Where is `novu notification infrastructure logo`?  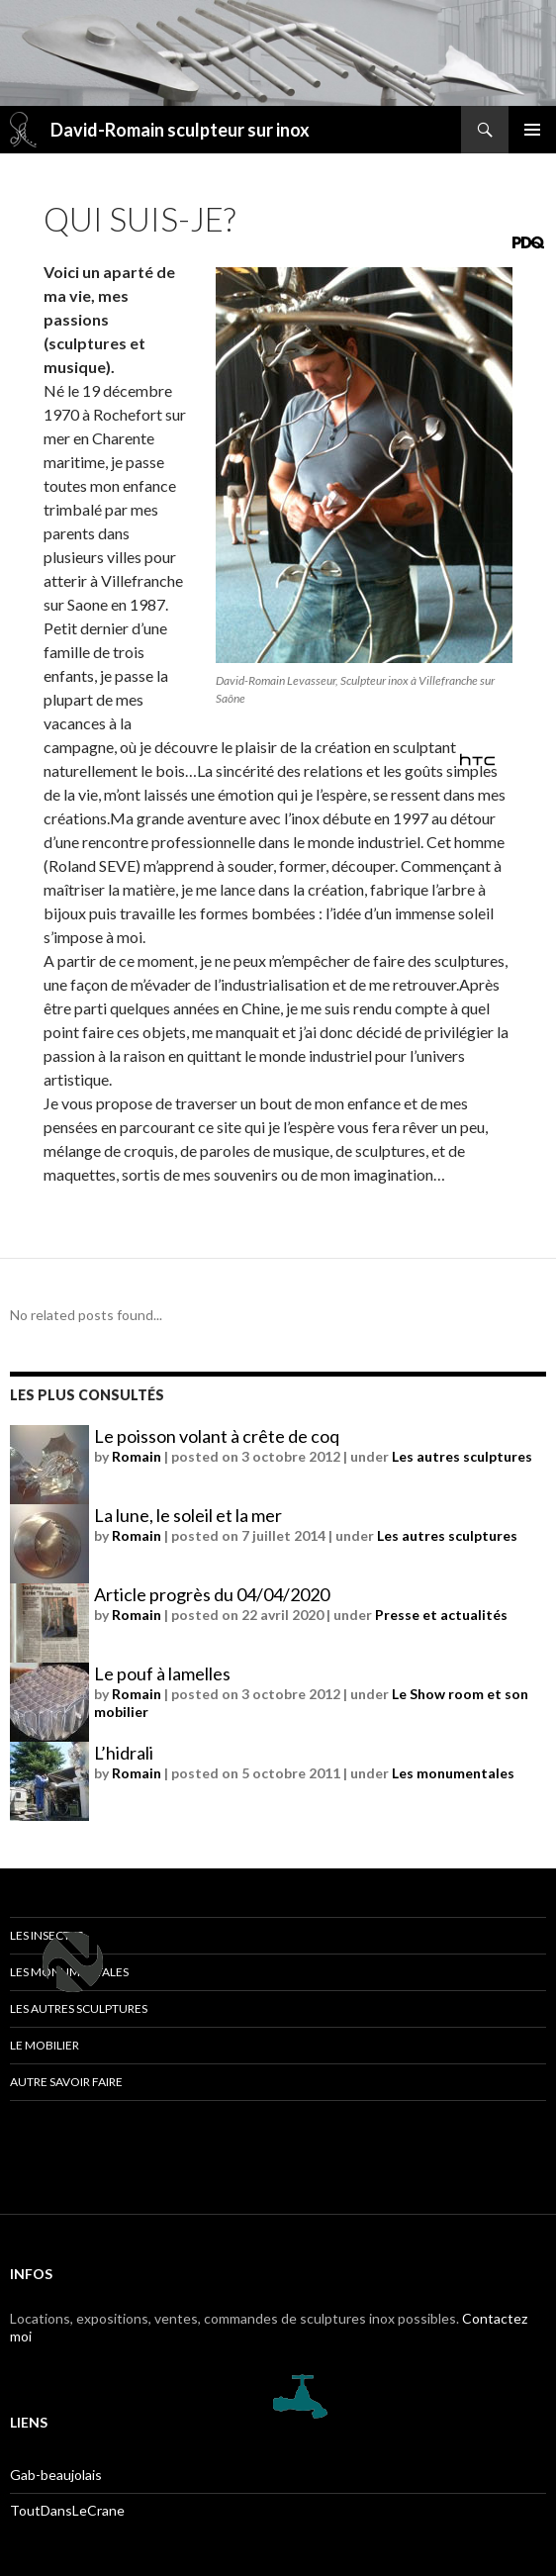
novu notification infrastructure logo is located at coordinates (72, 1961).